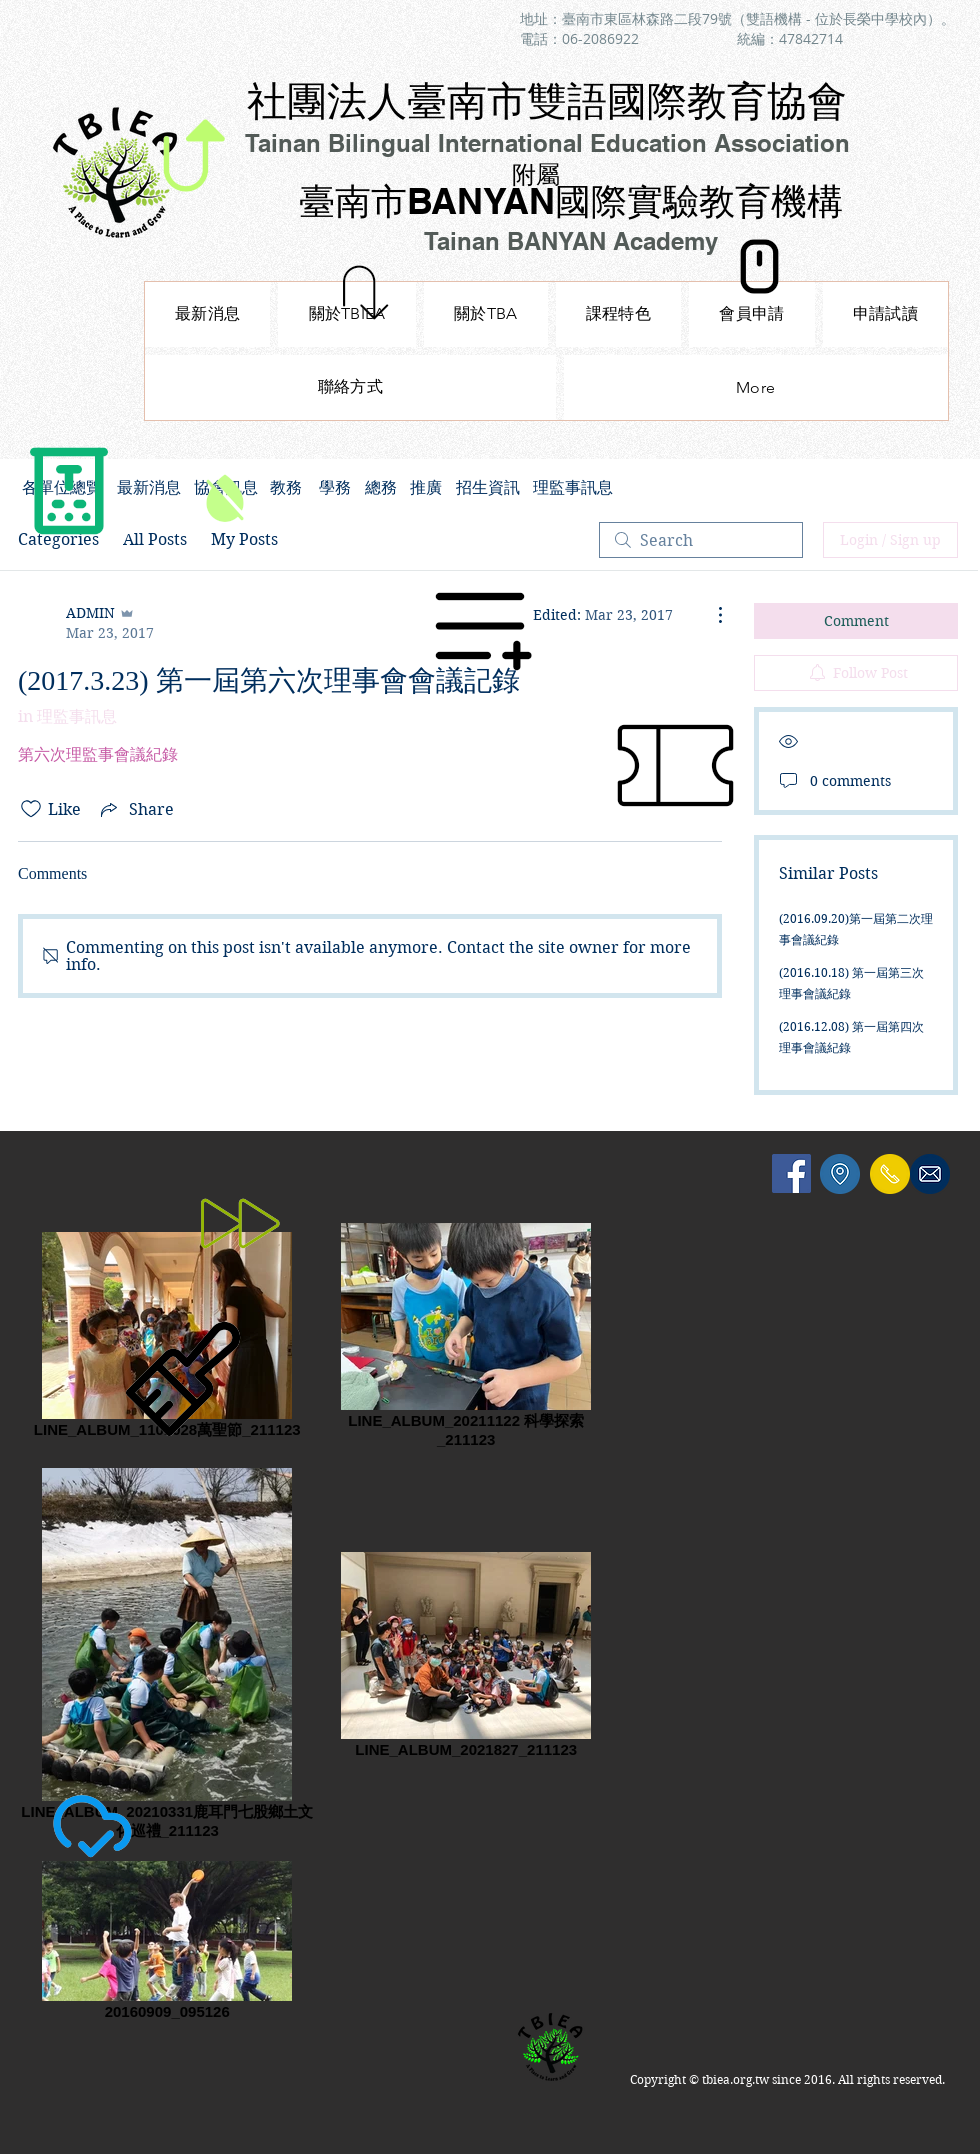 The image size is (980, 2154). I want to click on add a new item to the list, so click(480, 626).